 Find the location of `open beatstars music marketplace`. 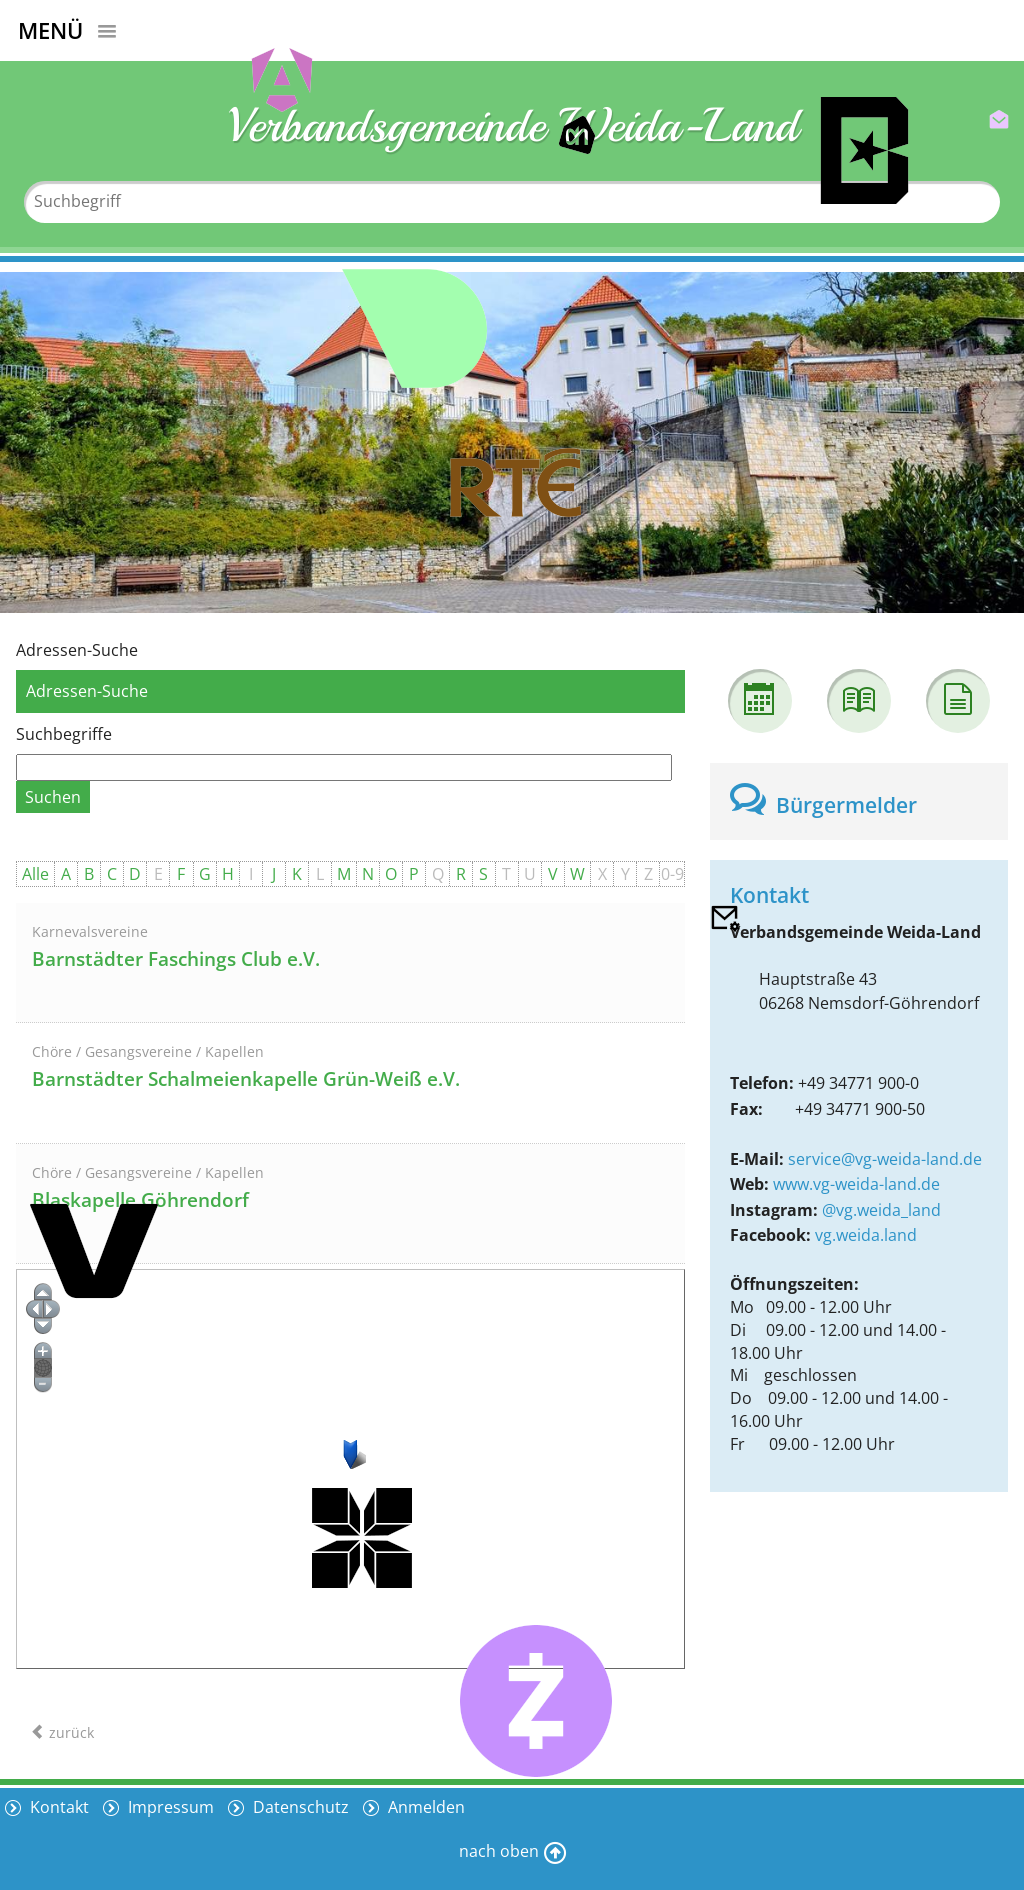

open beatstars music marketplace is located at coordinates (864, 150).